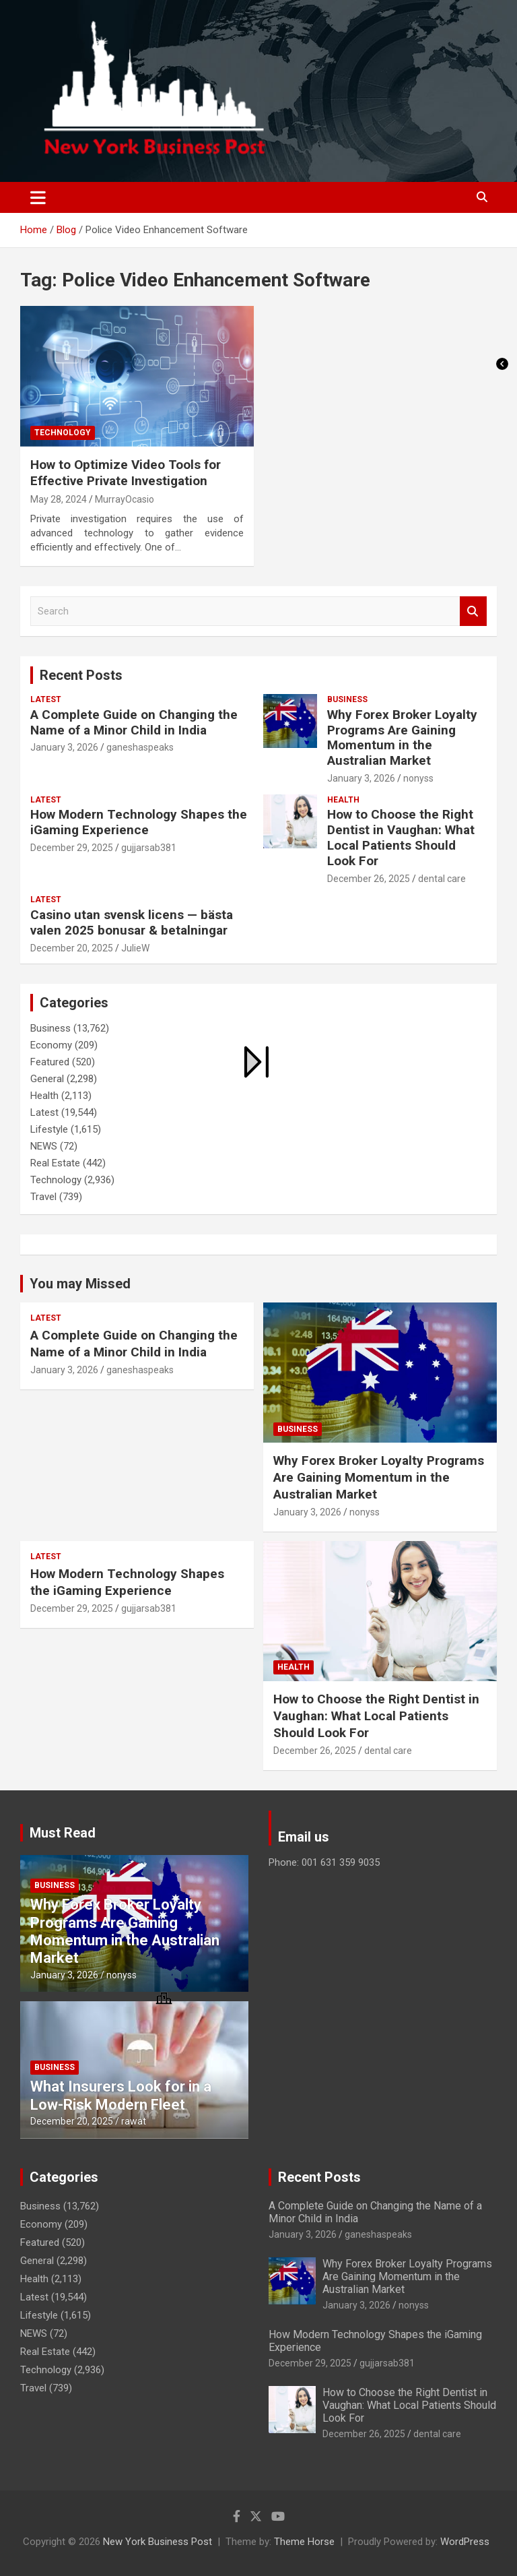  What do you see at coordinates (164, 1998) in the screenshot?
I see `view leaderboard rankings` at bounding box center [164, 1998].